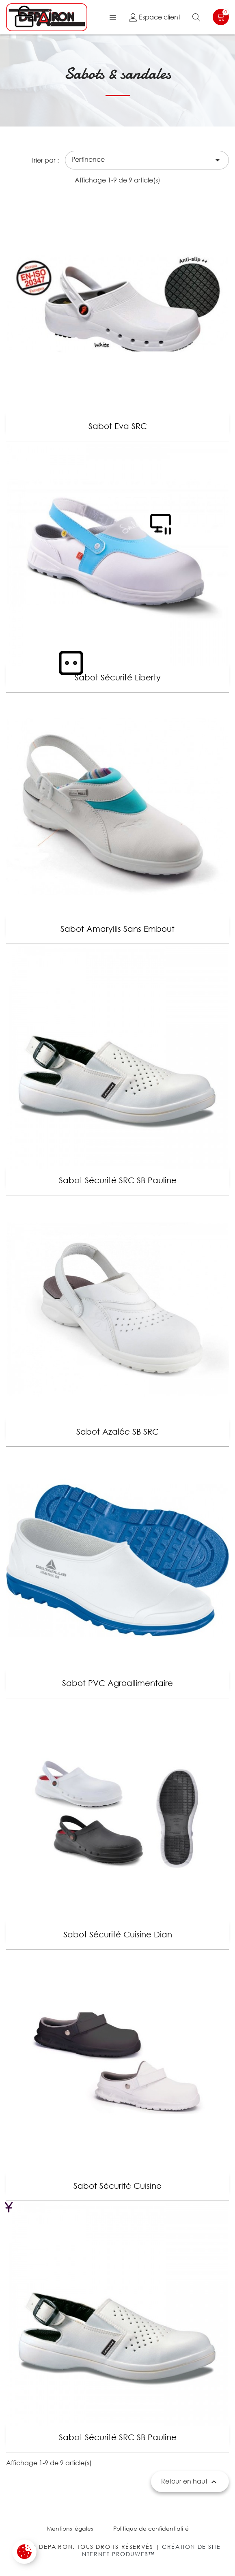 This screenshot has height=2576, width=235. I want to click on electrical outlet or power source indicator, so click(71, 663).